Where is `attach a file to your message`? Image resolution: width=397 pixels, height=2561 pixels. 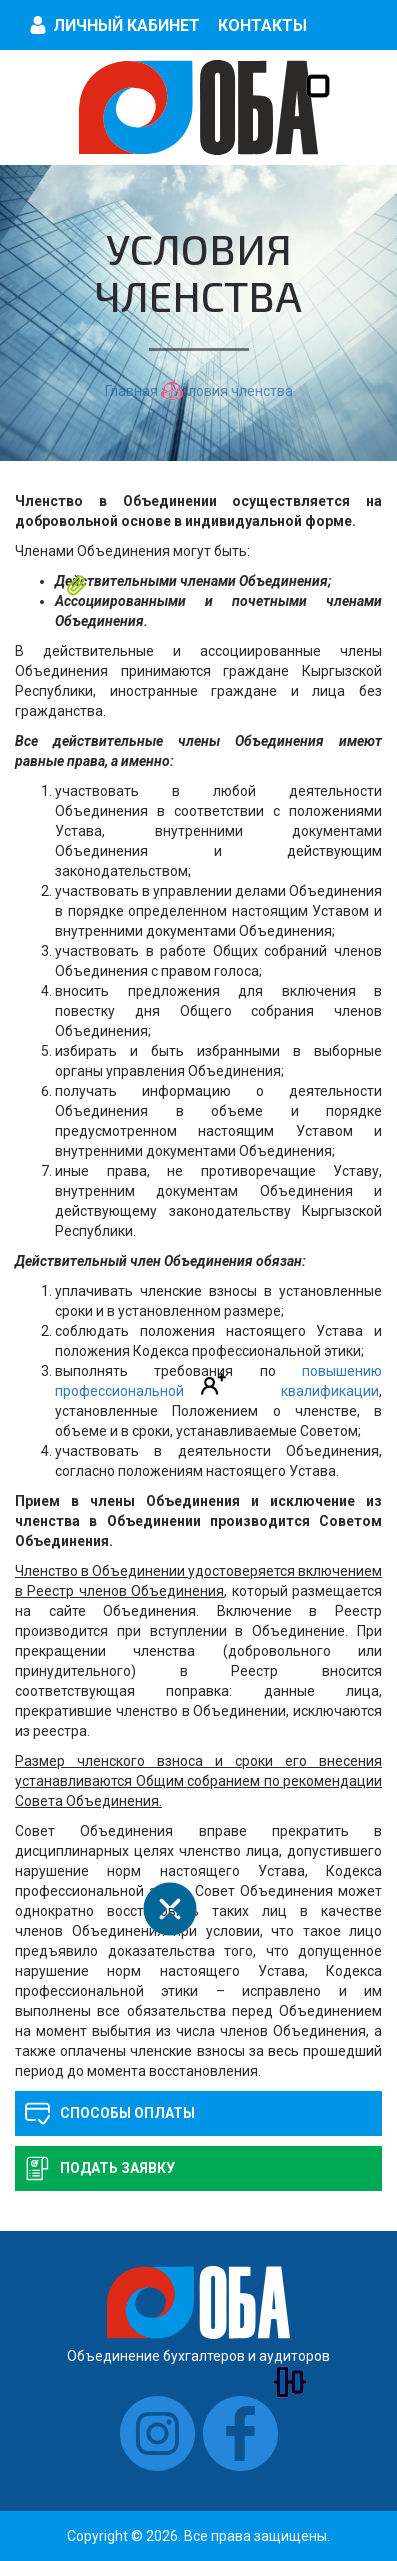 attach a file to your message is located at coordinates (76, 585).